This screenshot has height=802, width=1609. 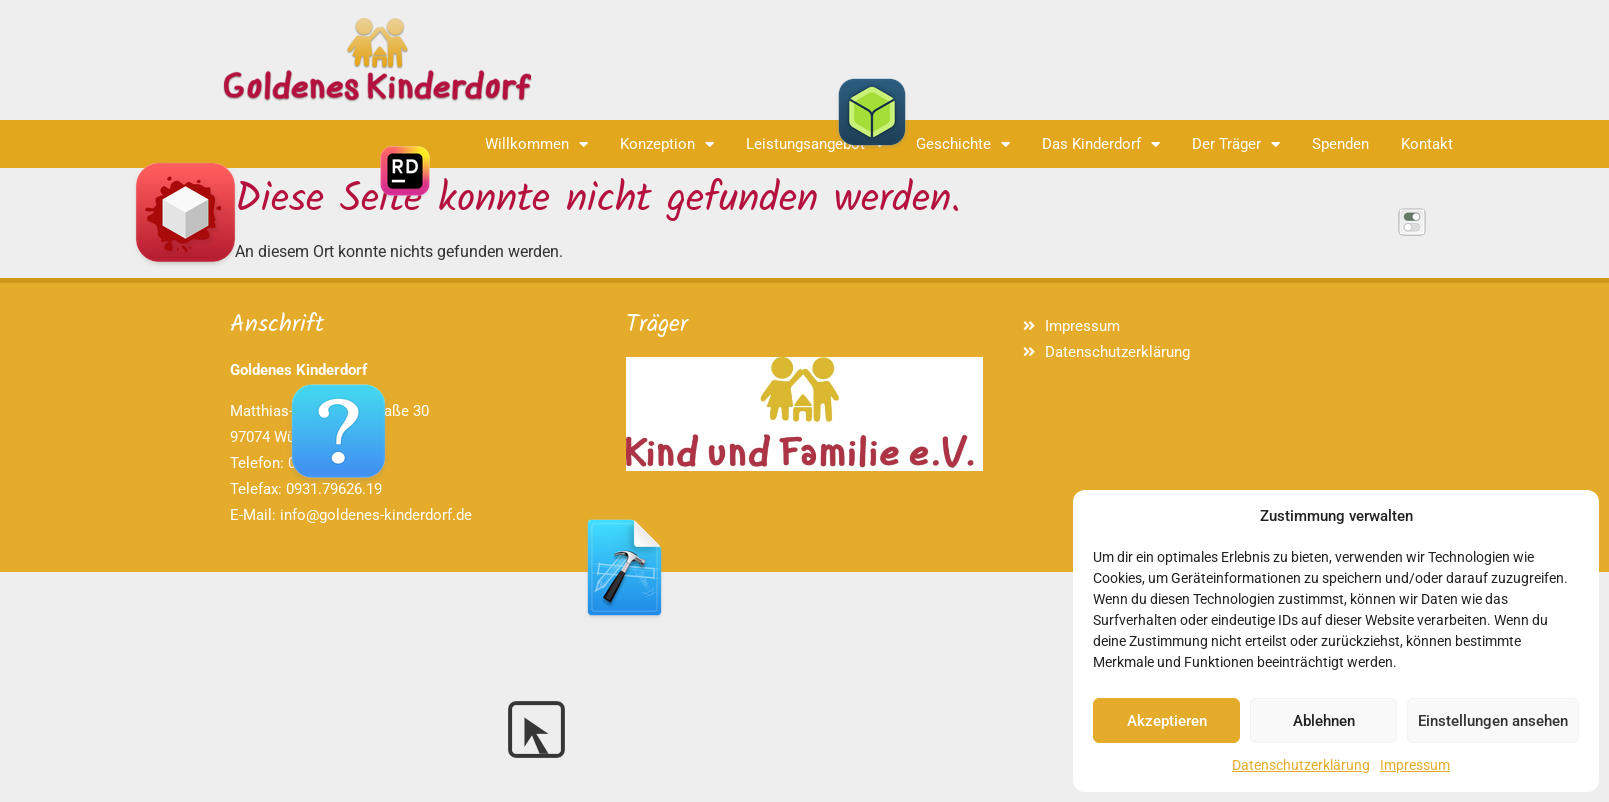 I want to click on open gnome tweaks to customize system settings, so click(x=1412, y=222).